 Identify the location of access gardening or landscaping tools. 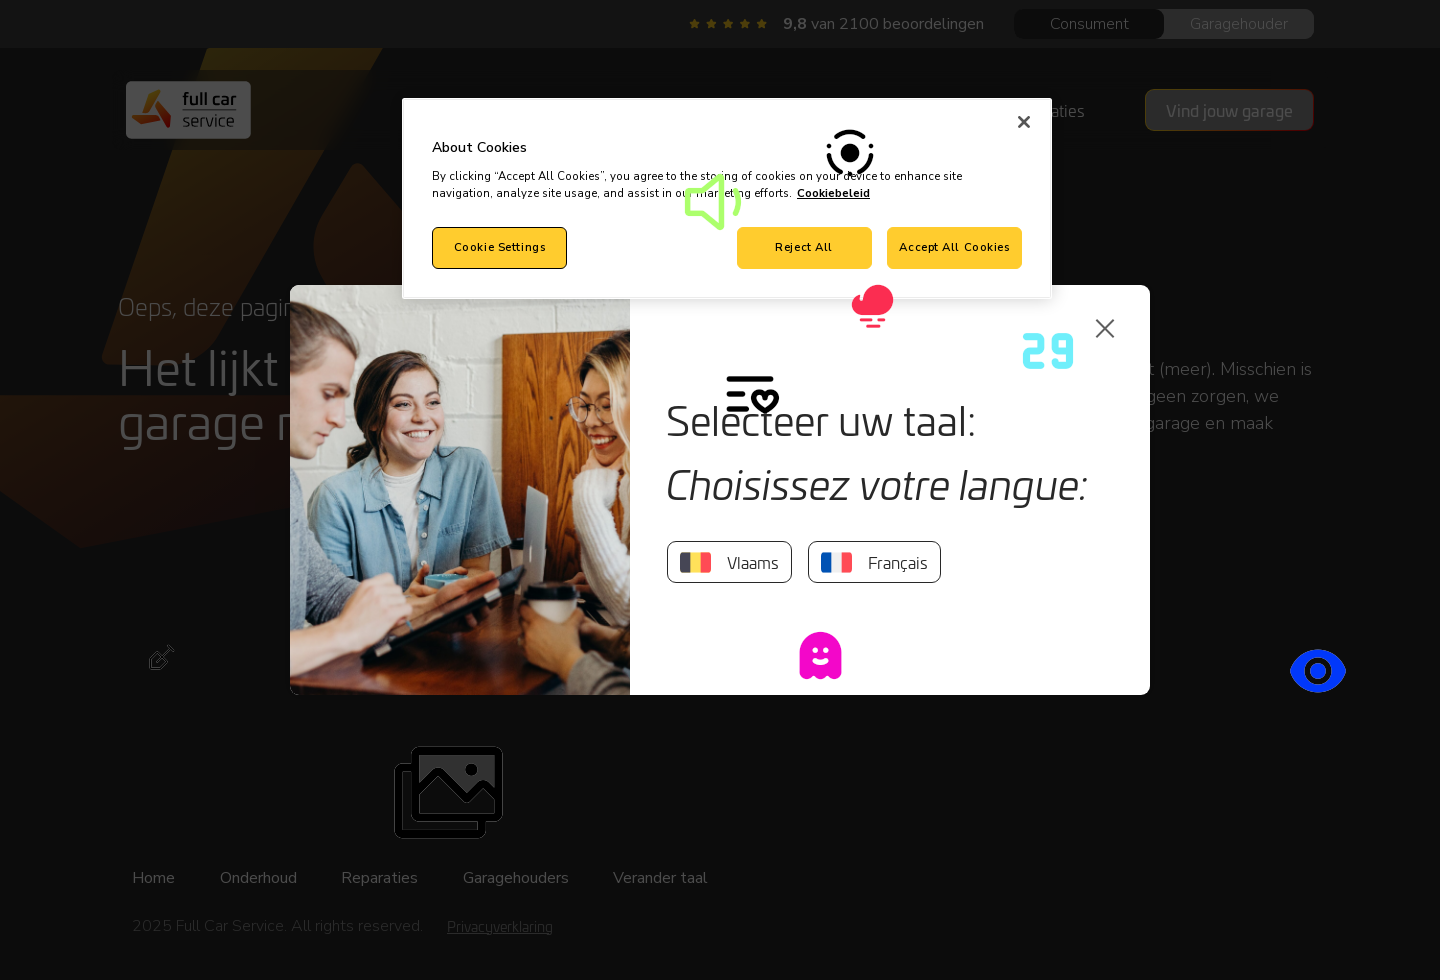
(161, 657).